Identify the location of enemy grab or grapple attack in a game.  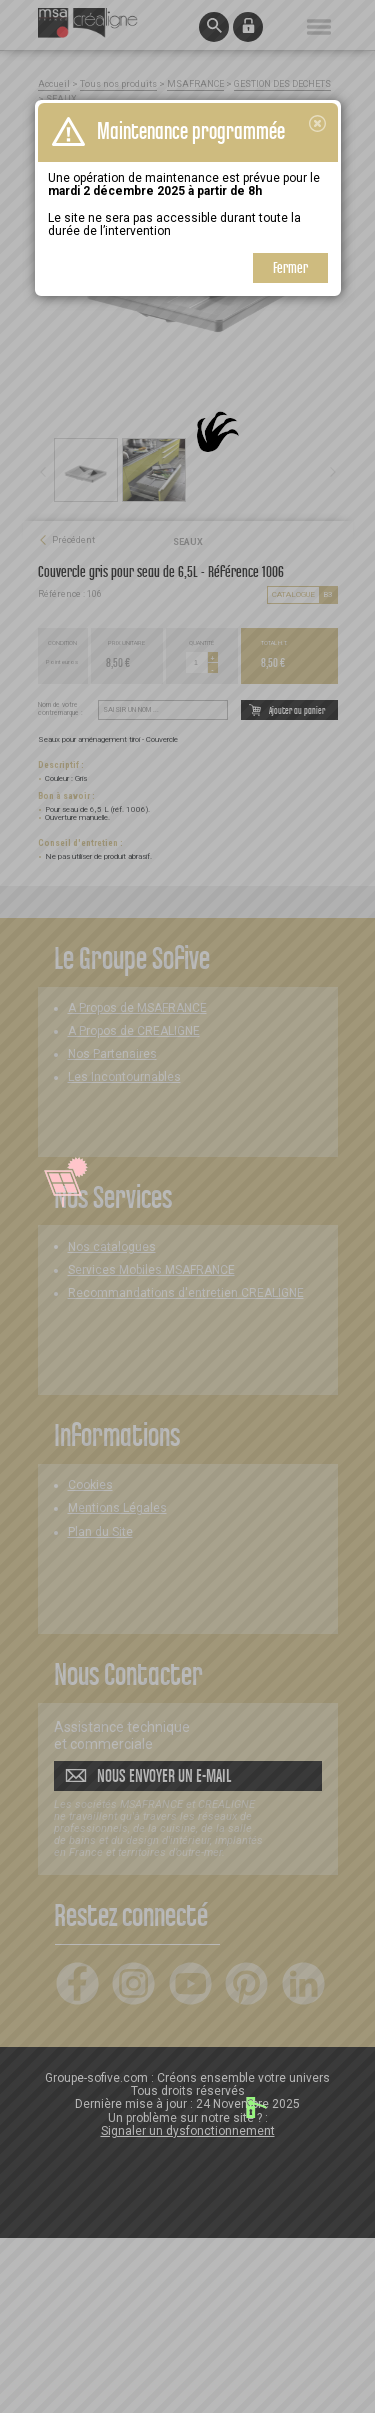
(218, 431).